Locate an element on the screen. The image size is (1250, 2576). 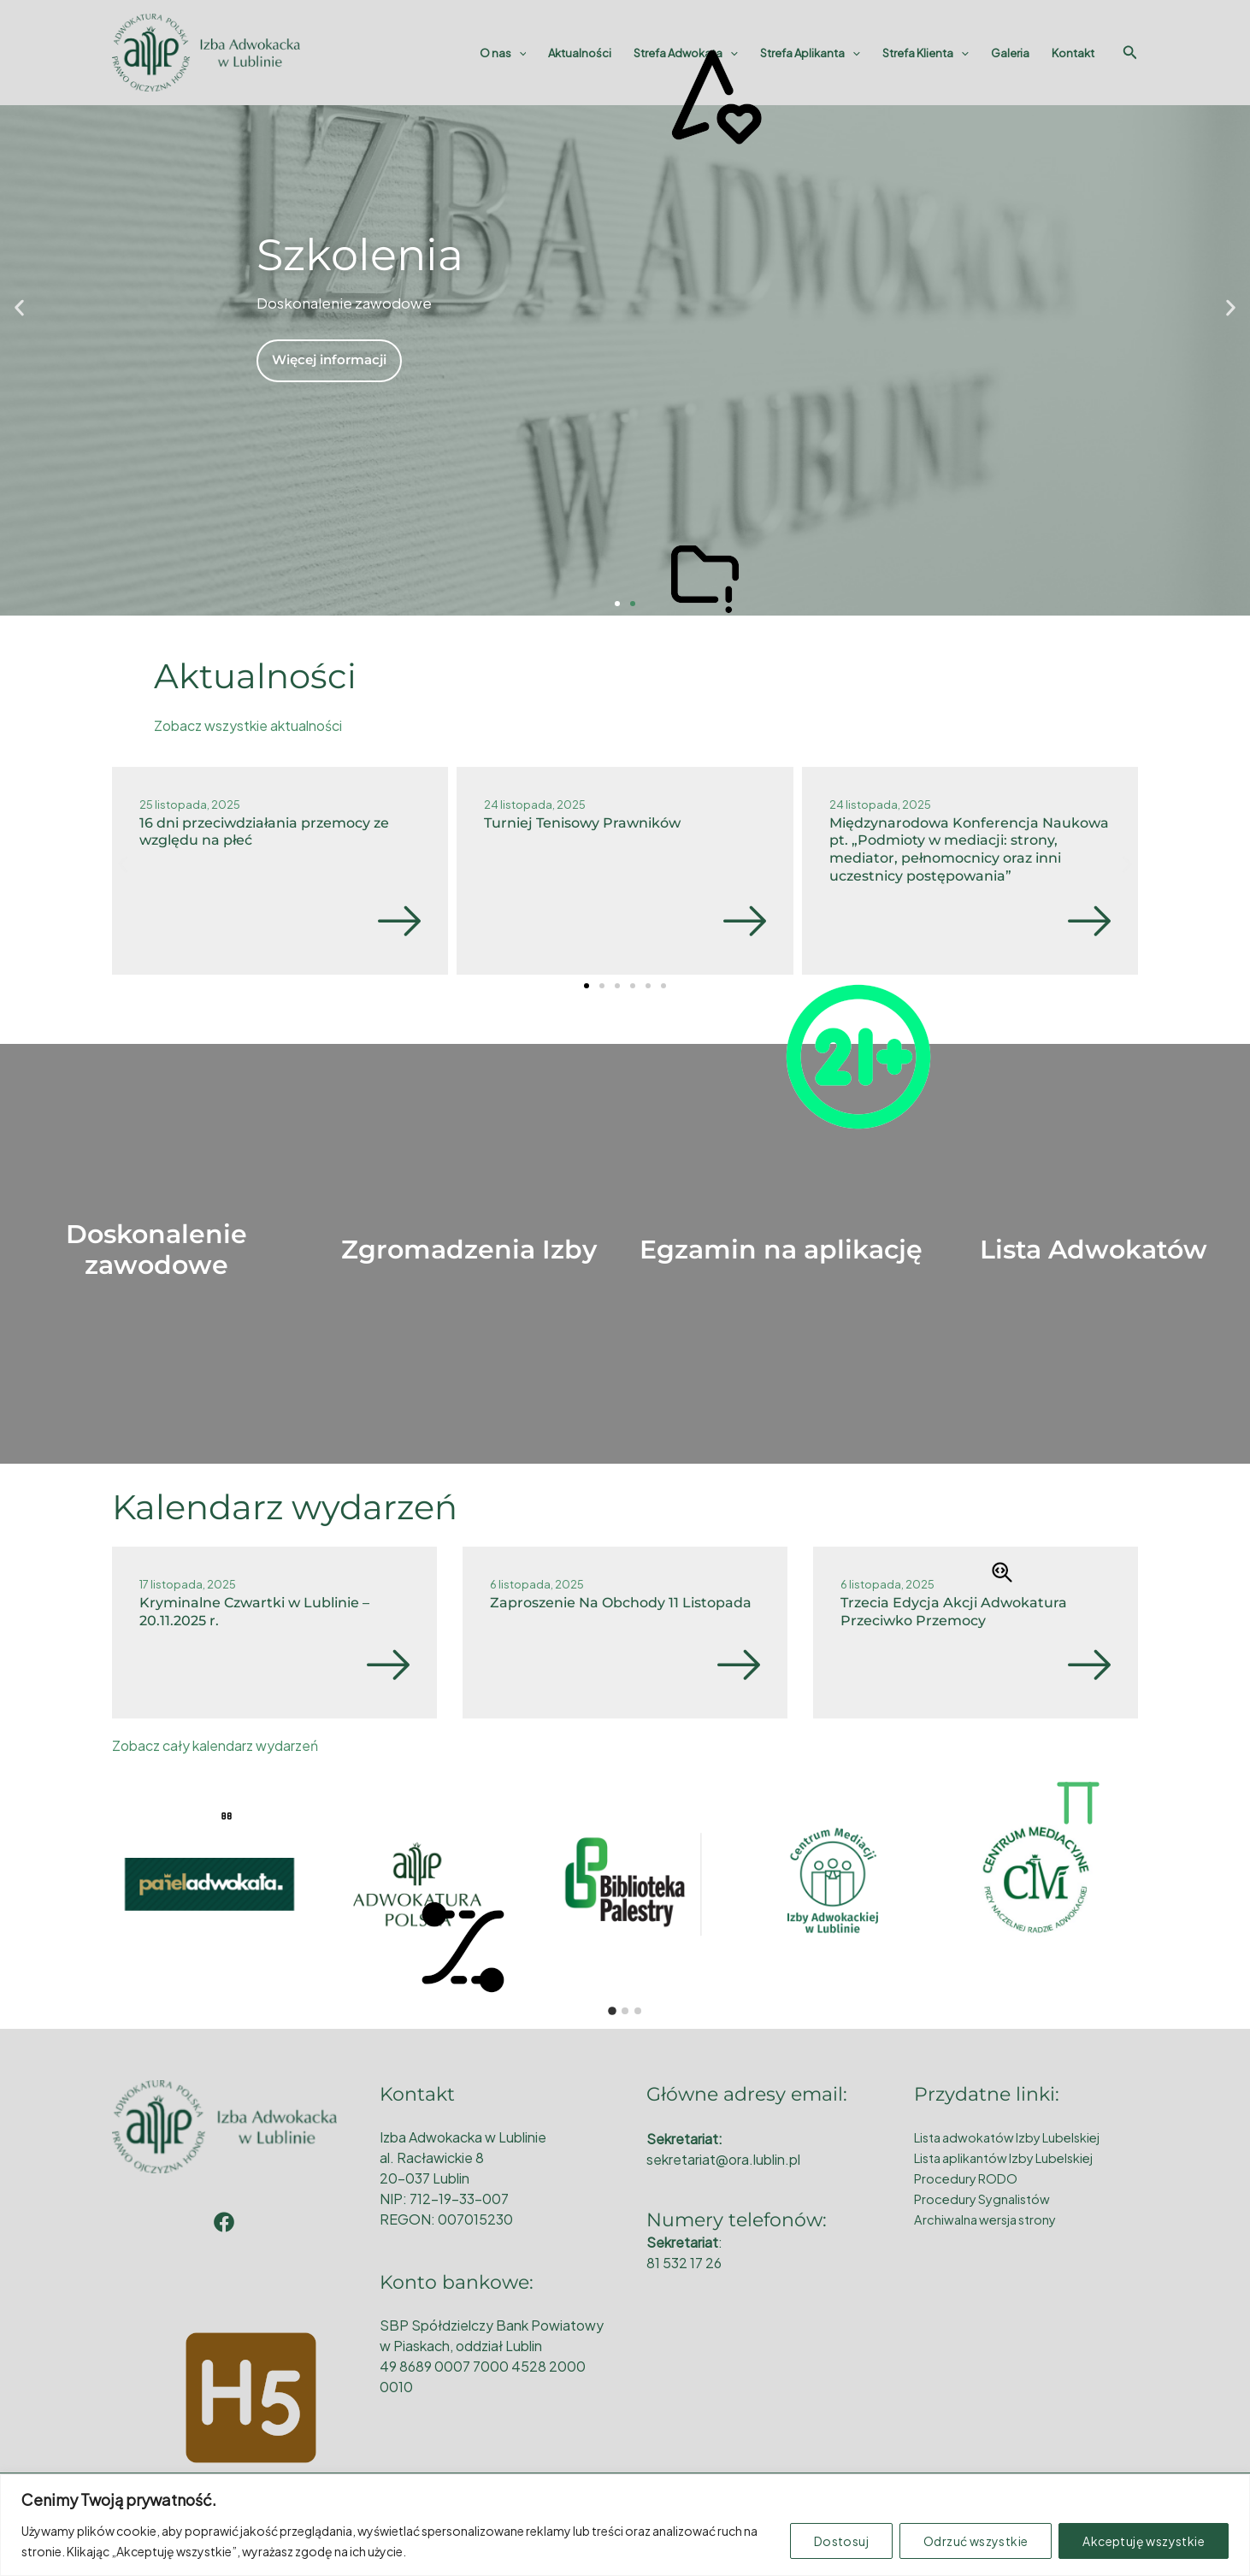
adjust animation easing curve control points is located at coordinates (463, 1947).